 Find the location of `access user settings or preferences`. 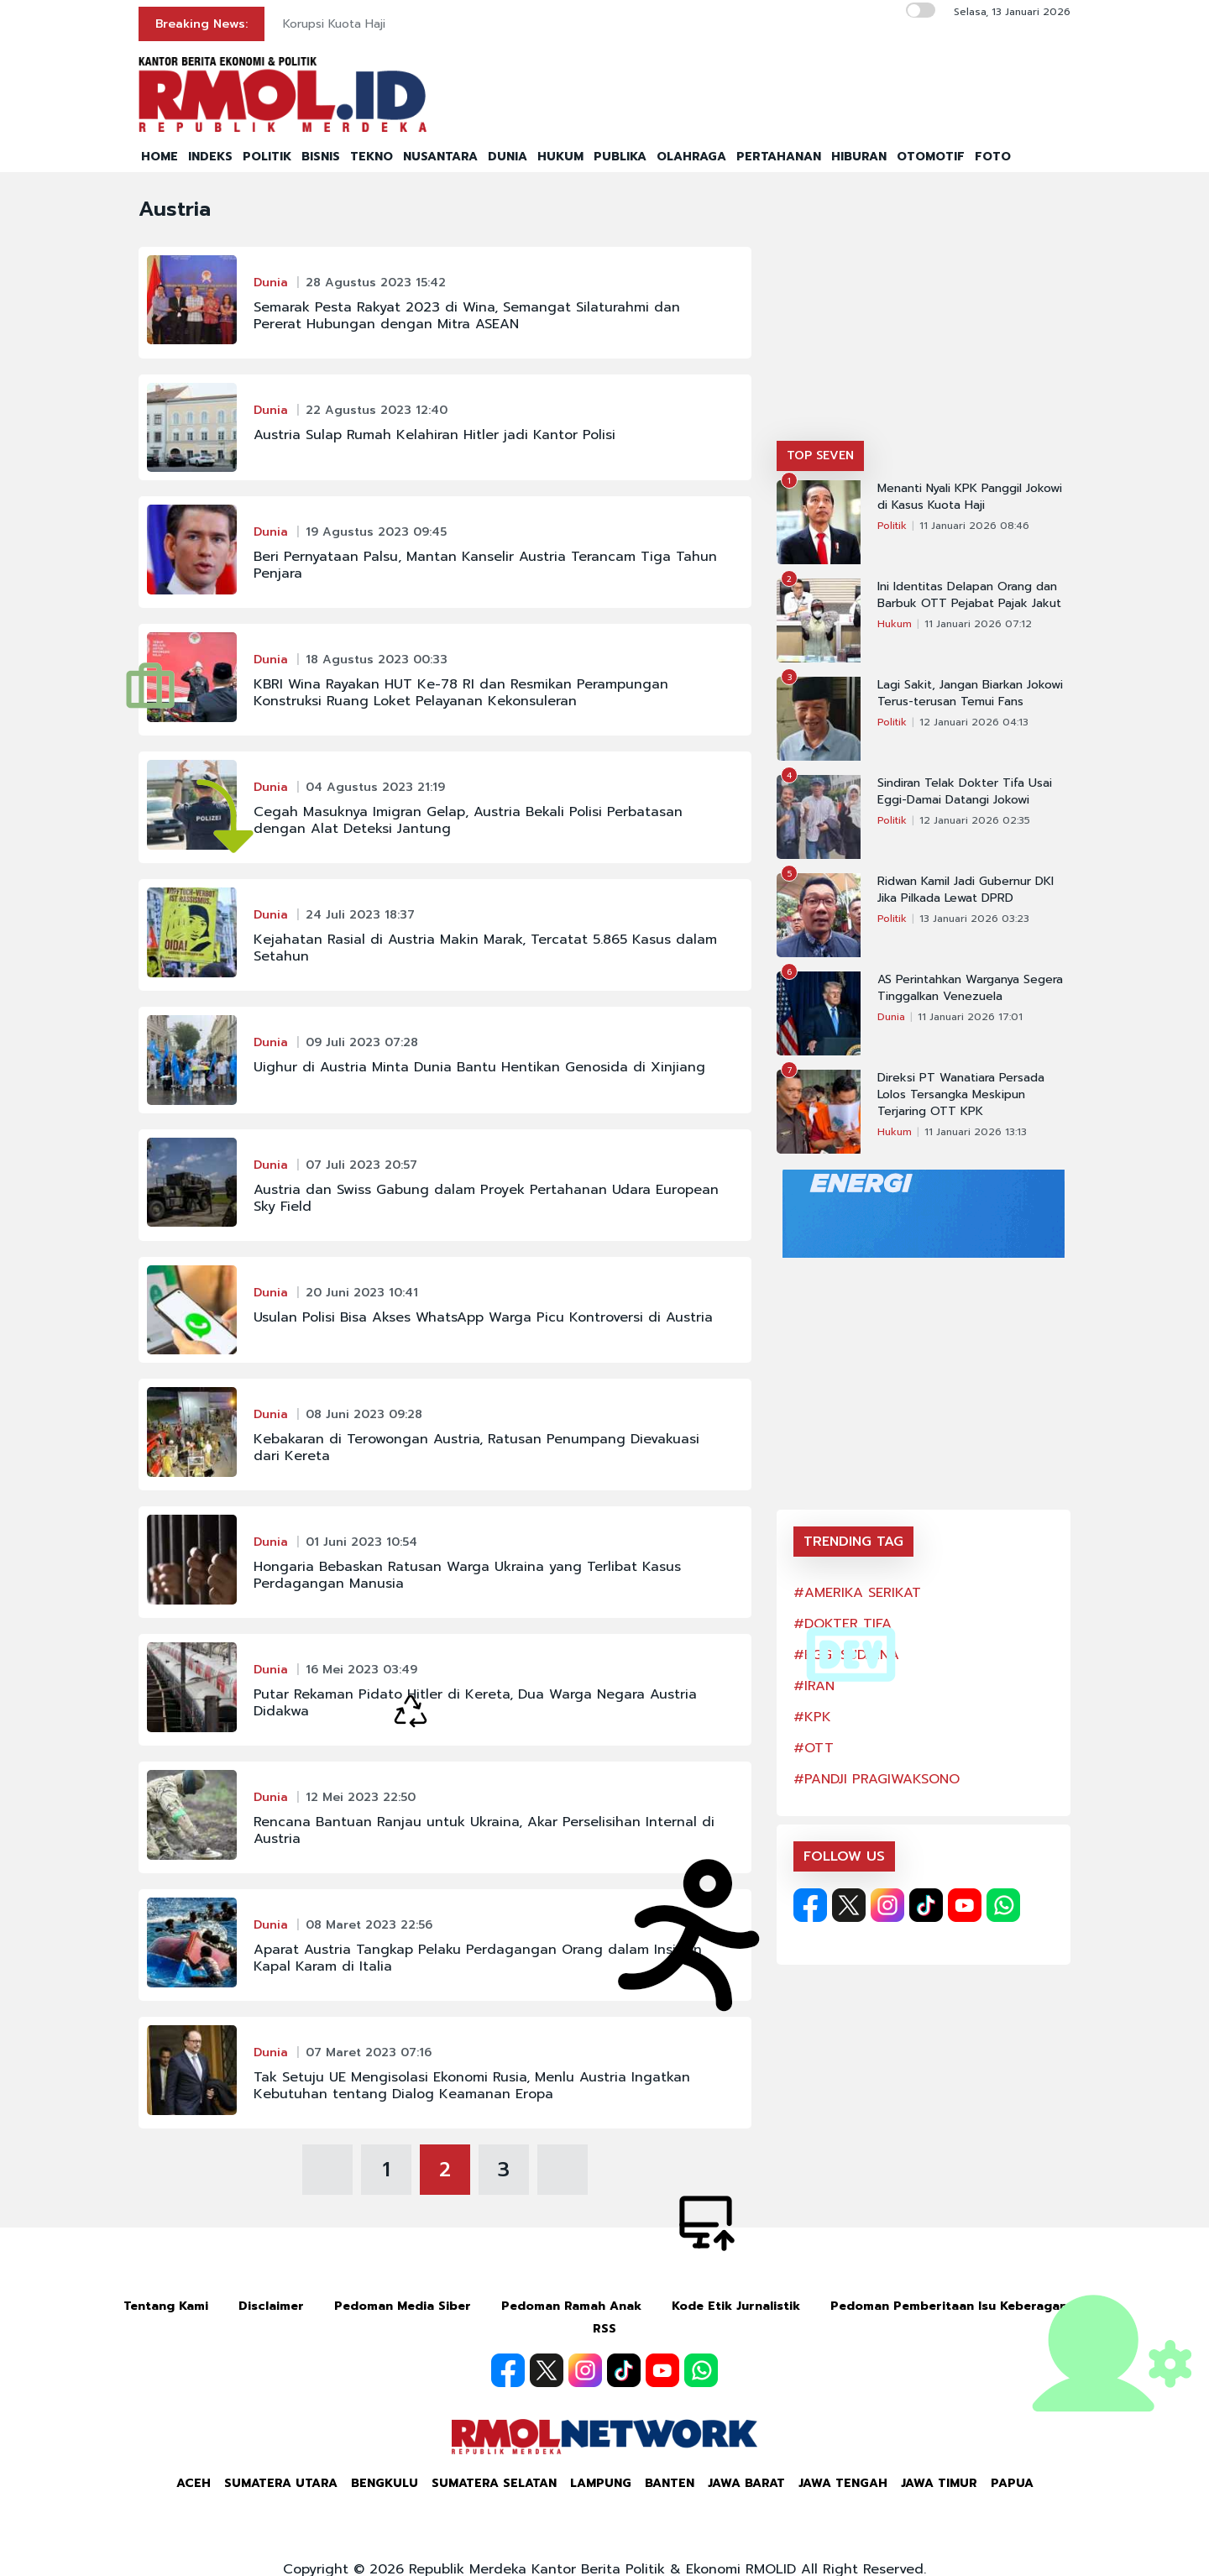

access user settings or preferences is located at coordinates (1107, 2359).